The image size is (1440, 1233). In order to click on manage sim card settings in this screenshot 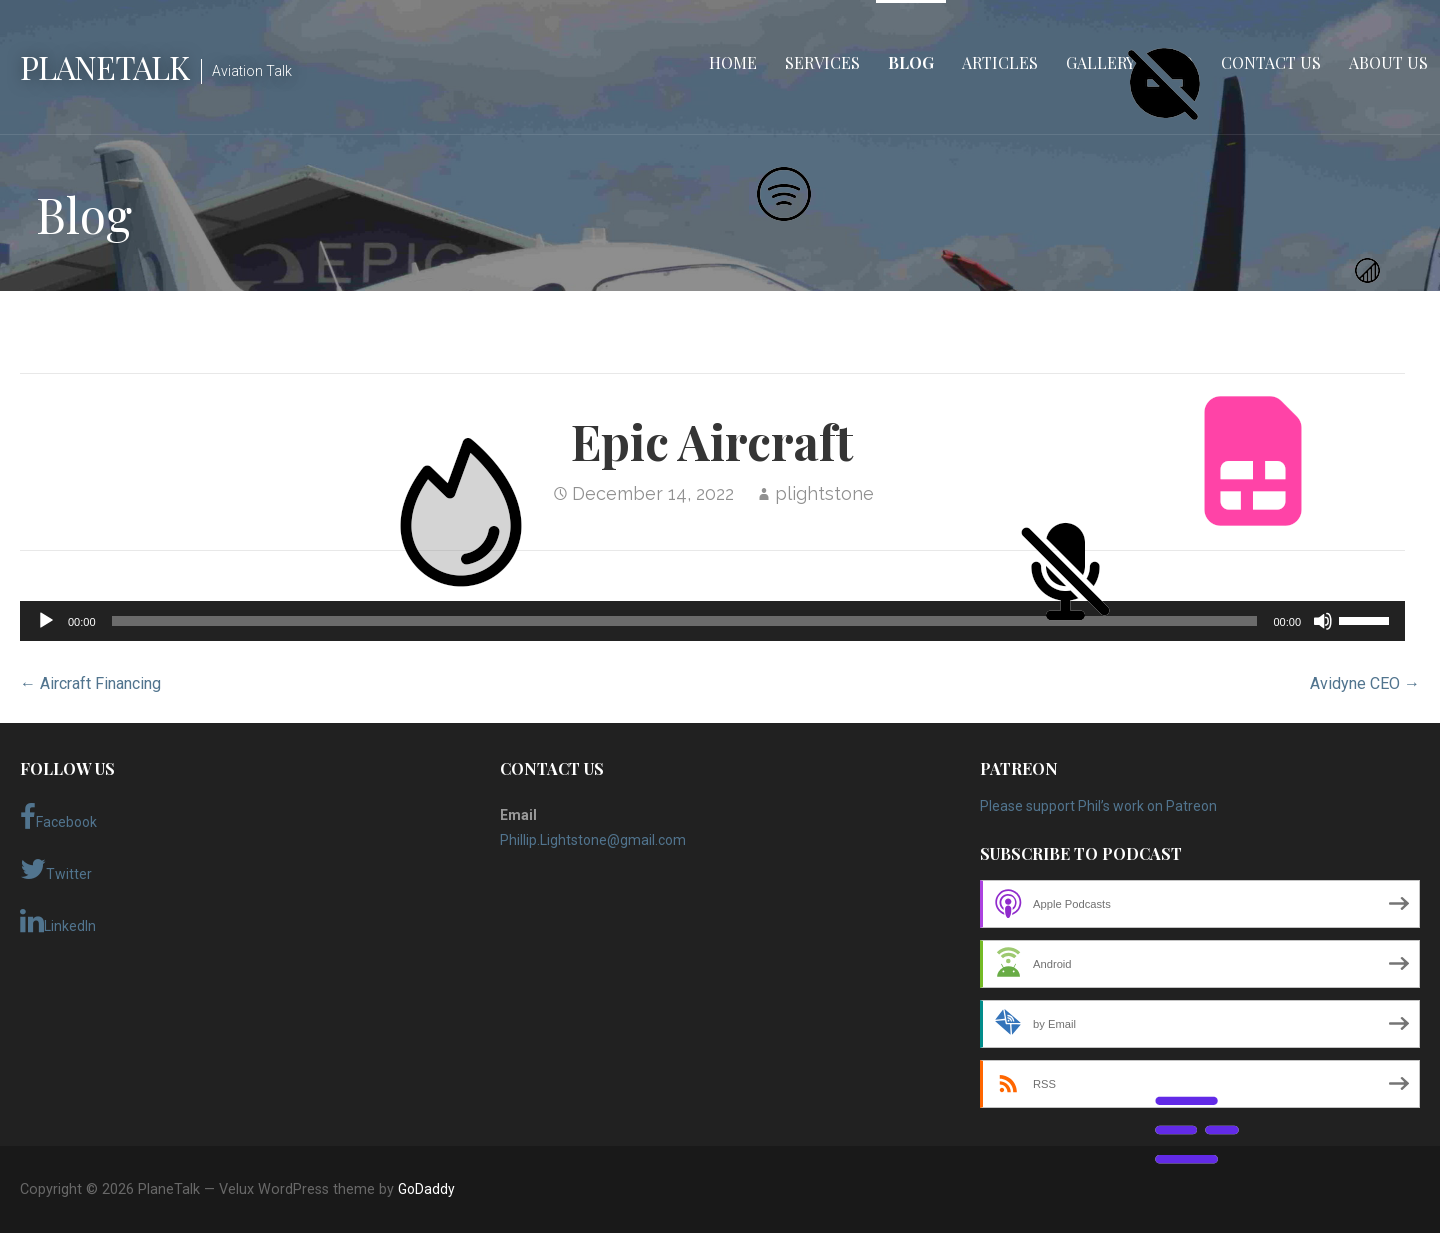, I will do `click(1253, 461)`.